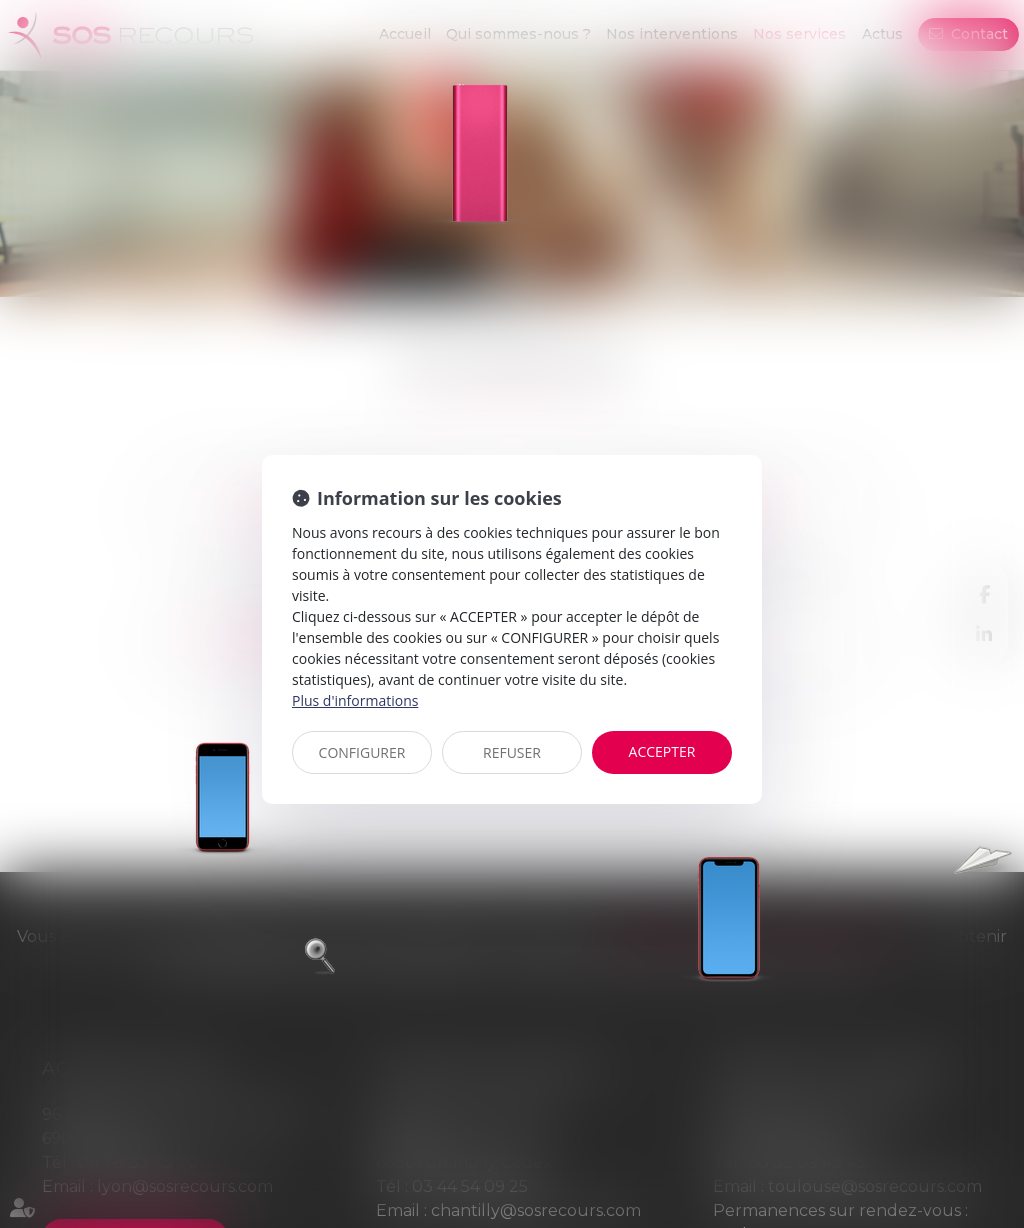 The width and height of the screenshot is (1024, 1228). I want to click on iPod nano device connected, so click(480, 156).